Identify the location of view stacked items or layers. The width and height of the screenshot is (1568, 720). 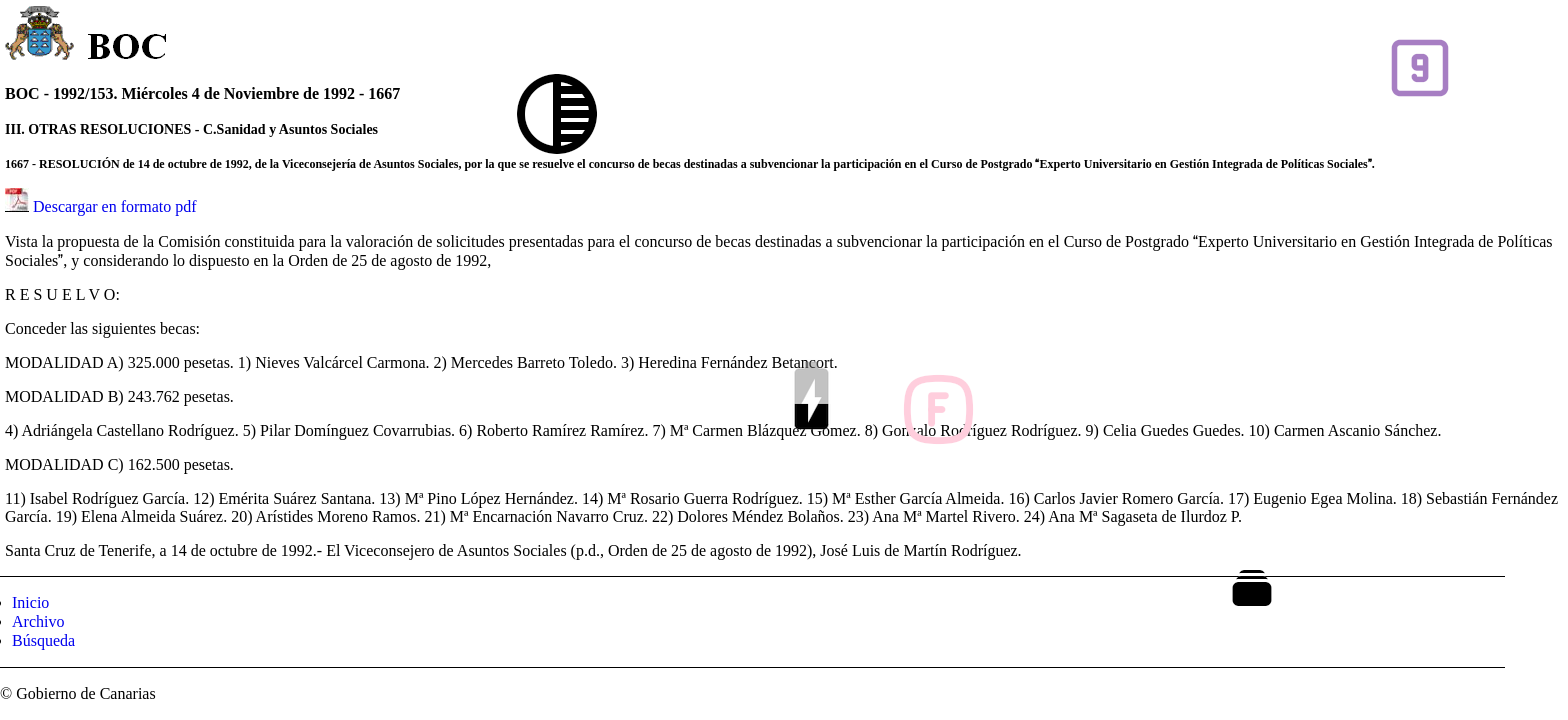
(1252, 588).